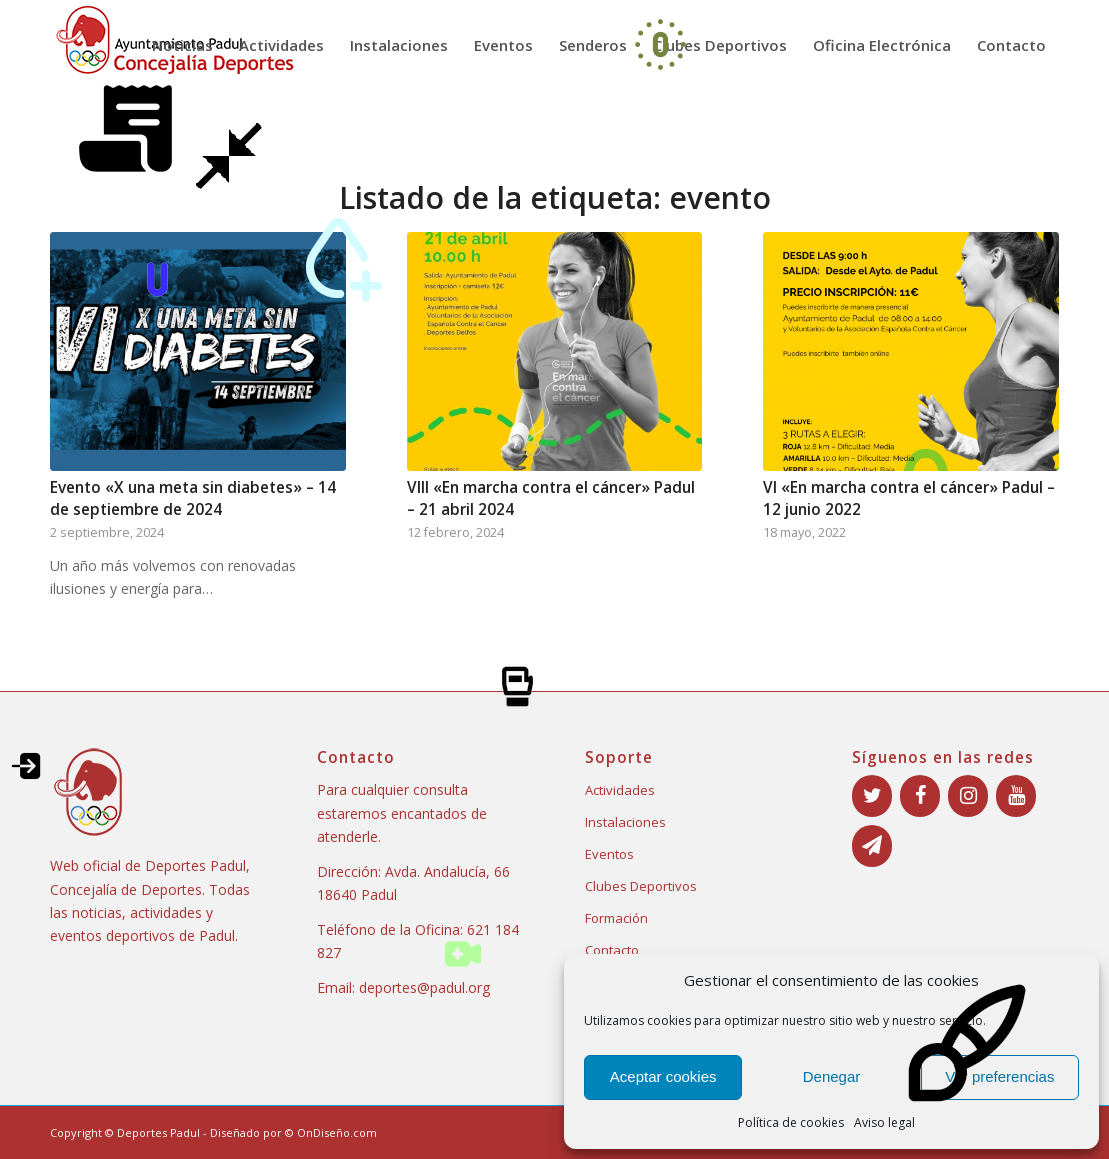 This screenshot has height=1159, width=1109. What do you see at coordinates (229, 156) in the screenshot?
I see `exit fullscreen mode` at bounding box center [229, 156].